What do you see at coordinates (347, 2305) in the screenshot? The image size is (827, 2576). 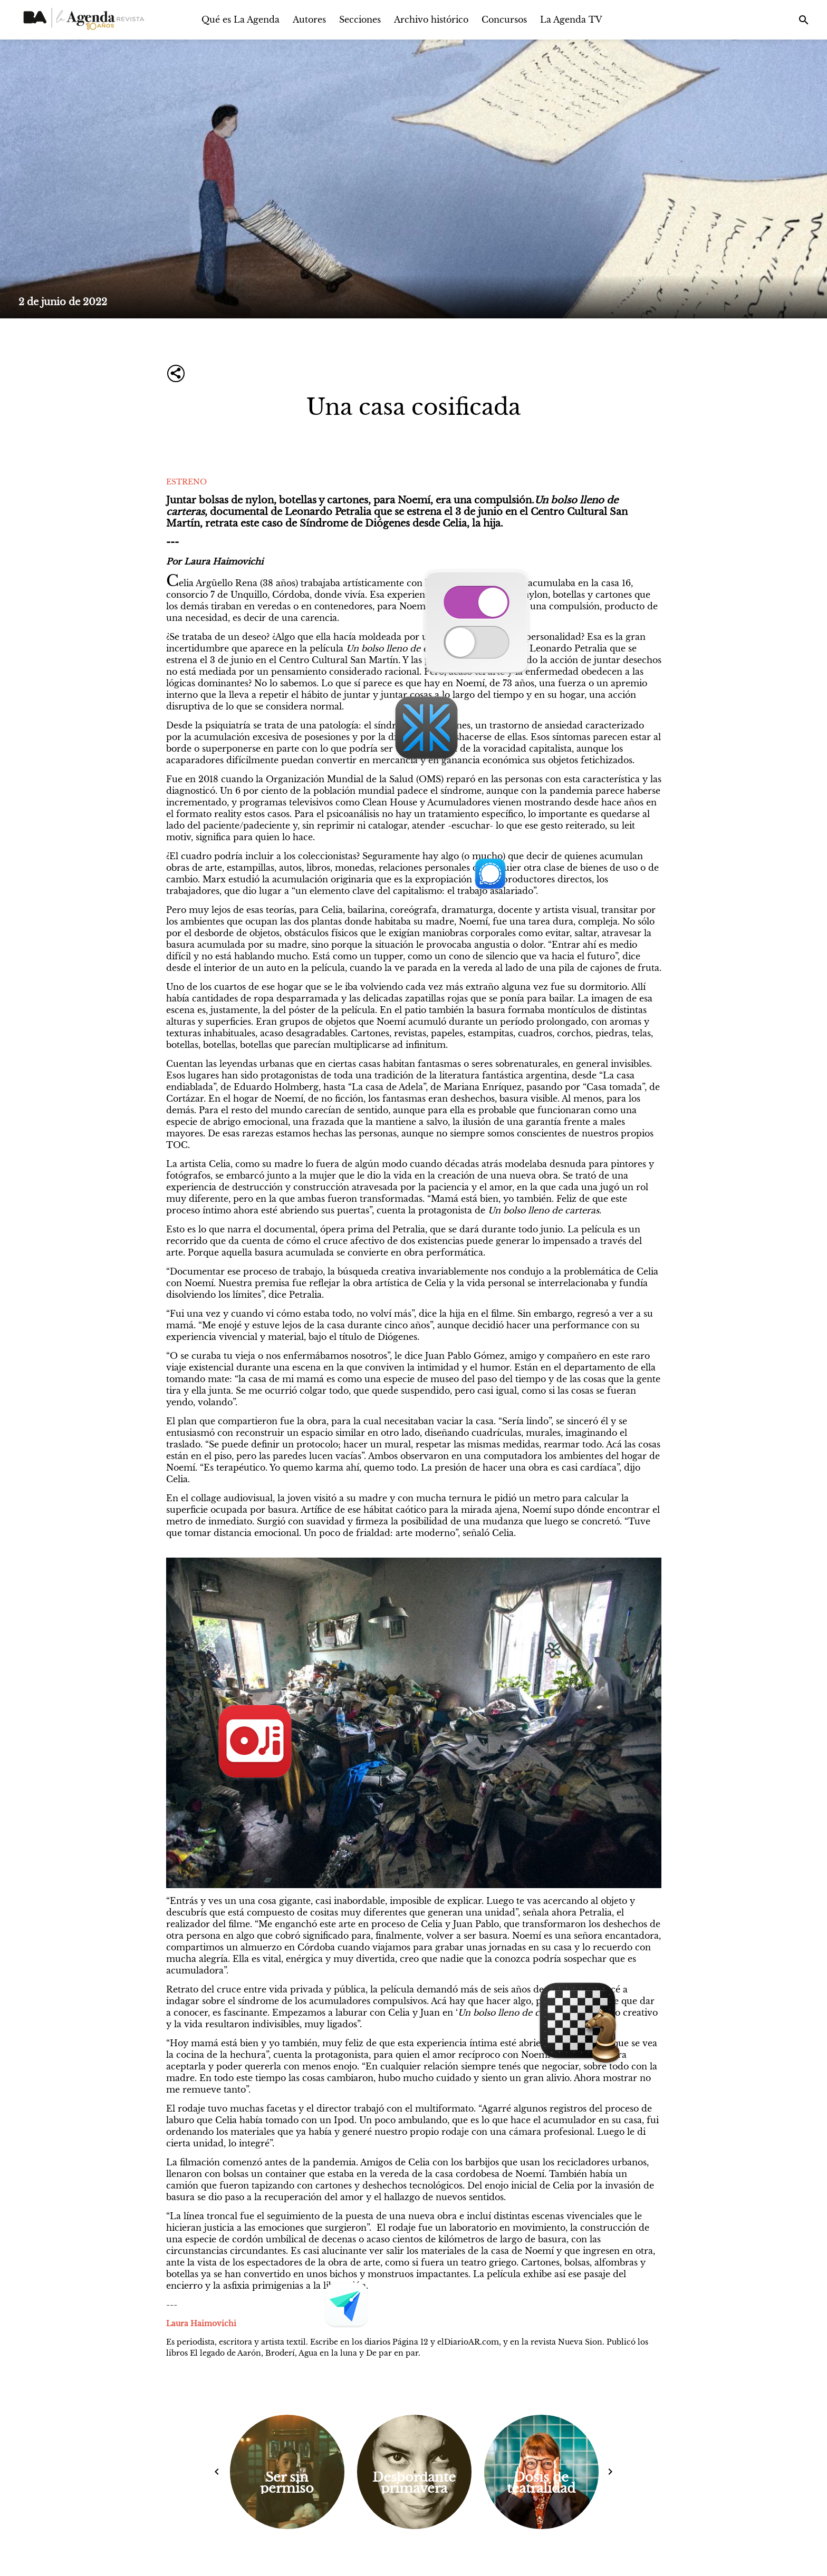 I see `open feishu messaging app` at bounding box center [347, 2305].